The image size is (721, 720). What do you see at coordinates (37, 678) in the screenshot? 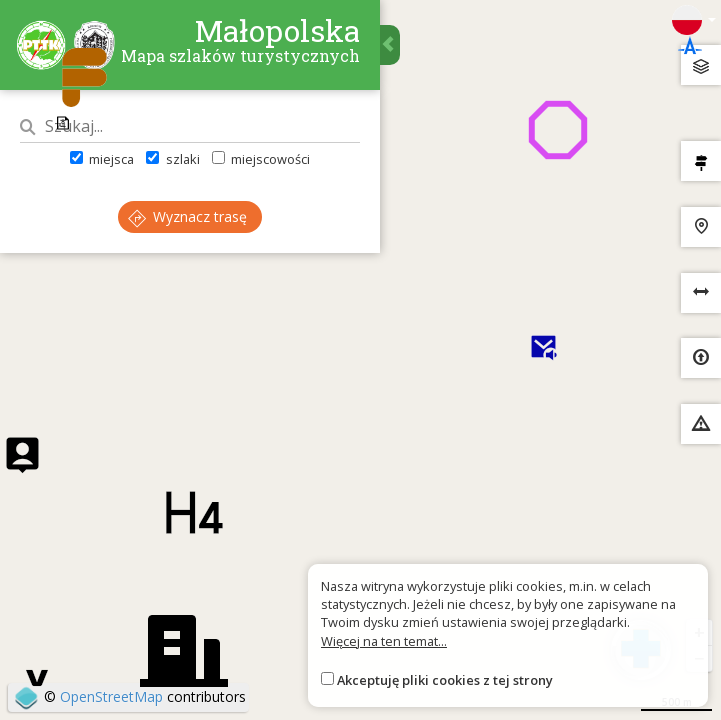
I see `open veed video editing app` at bounding box center [37, 678].